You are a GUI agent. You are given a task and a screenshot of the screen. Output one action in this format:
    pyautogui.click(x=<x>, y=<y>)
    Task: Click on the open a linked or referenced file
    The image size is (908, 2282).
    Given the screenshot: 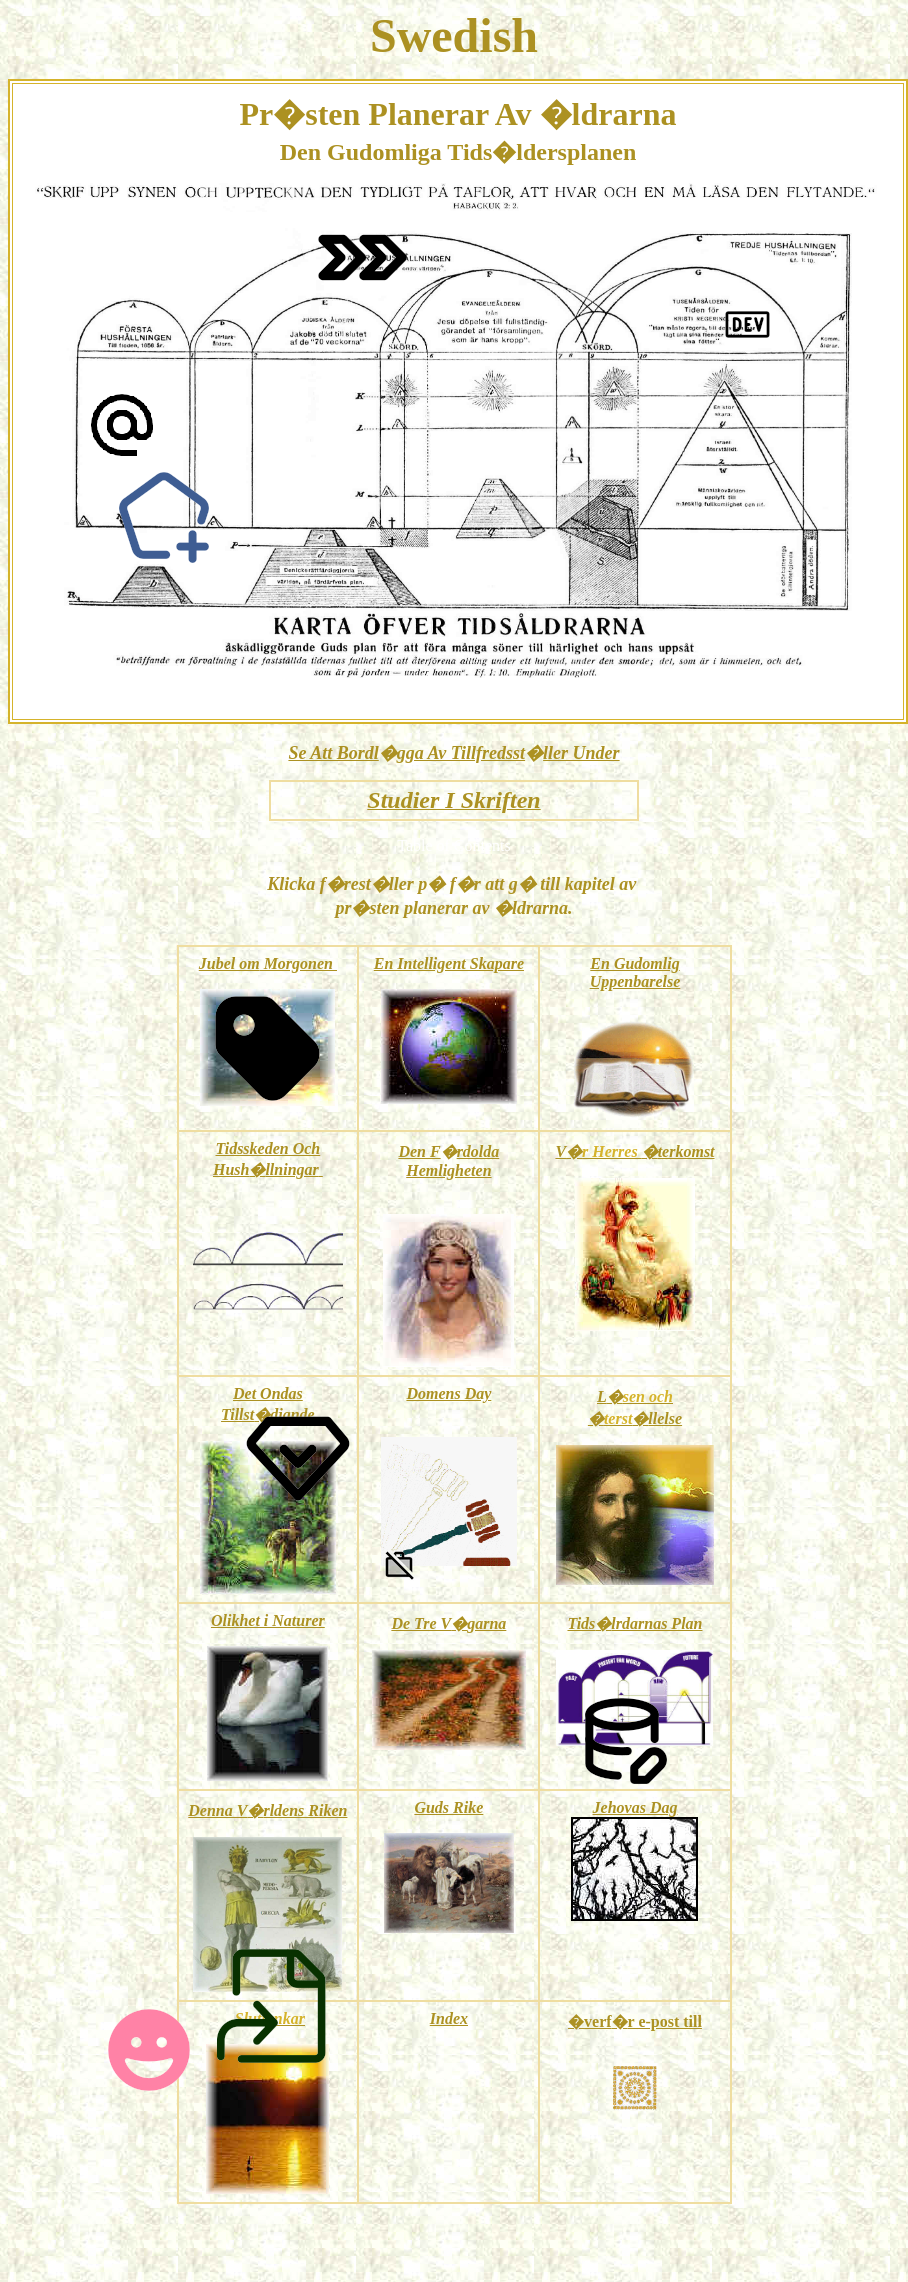 What is the action you would take?
    pyautogui.click(x=279, y=2006)
    